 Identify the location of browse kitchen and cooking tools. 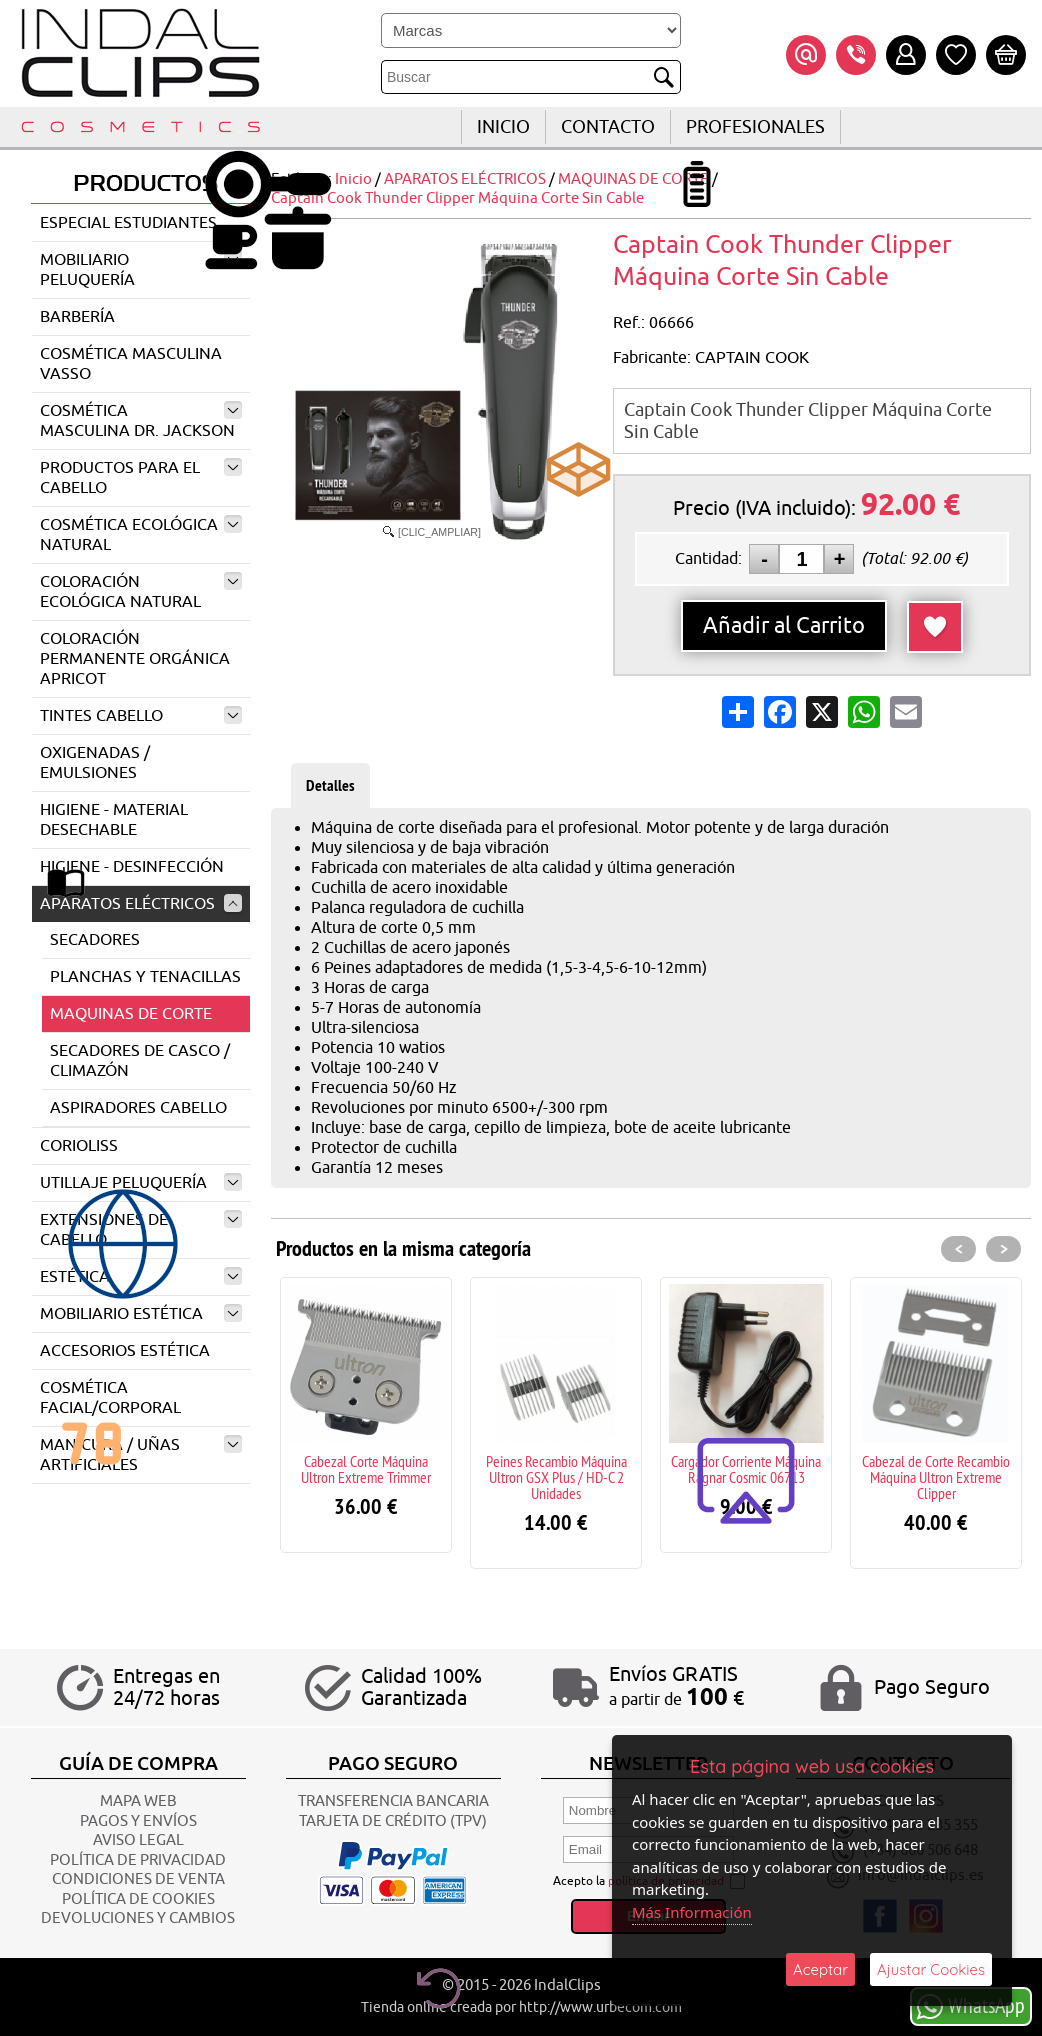
(272, 210).